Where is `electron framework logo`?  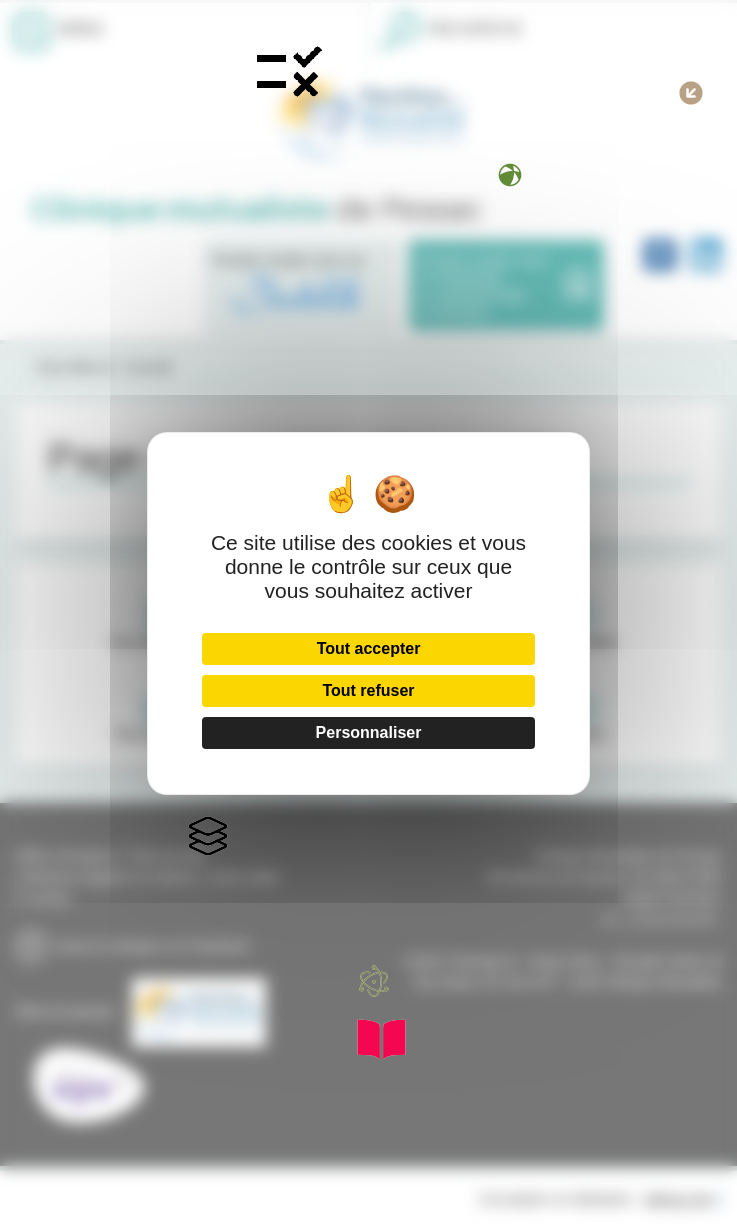 electron framework logo is located at coordinates (374, 981).